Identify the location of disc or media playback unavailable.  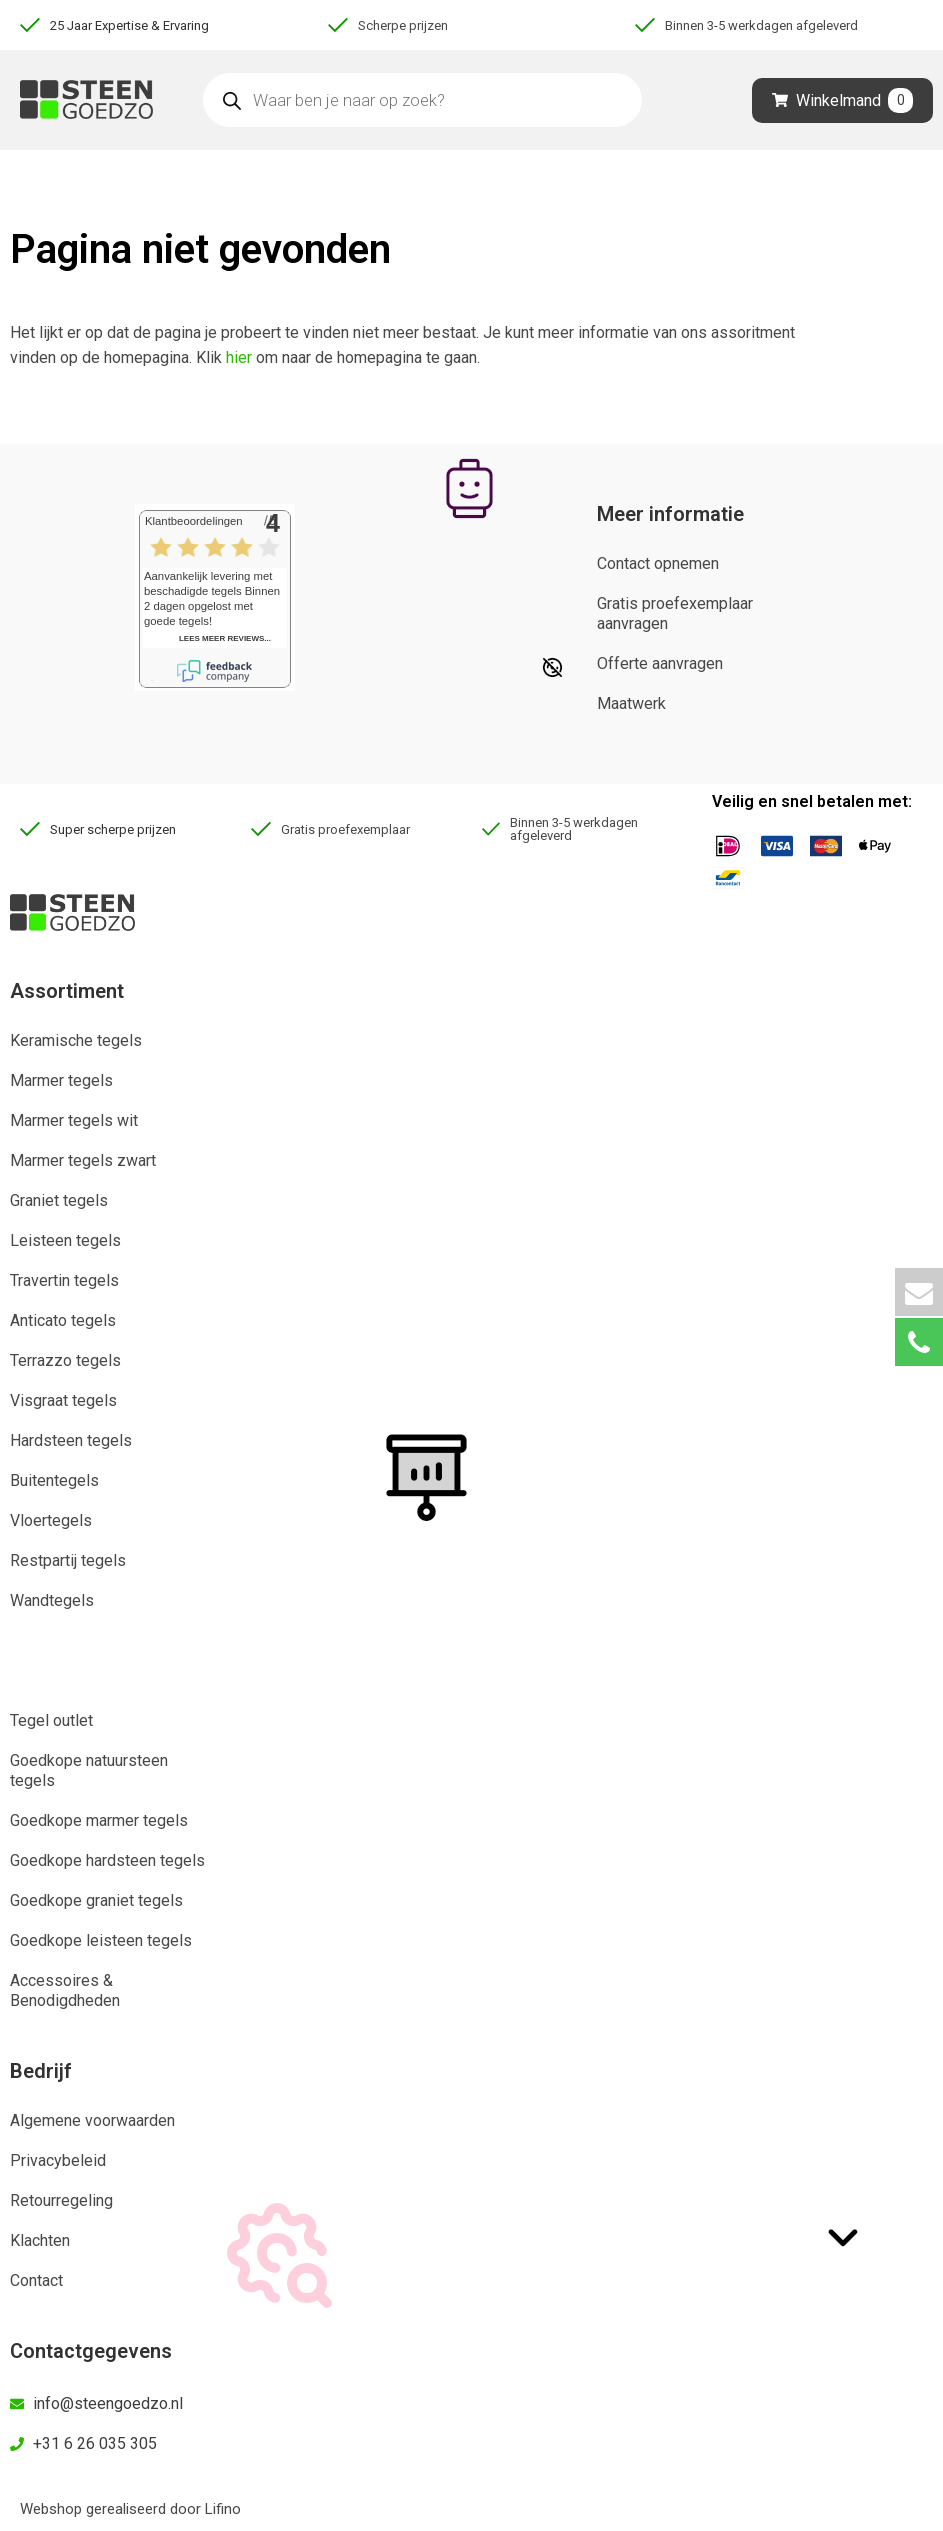
(552, 667).